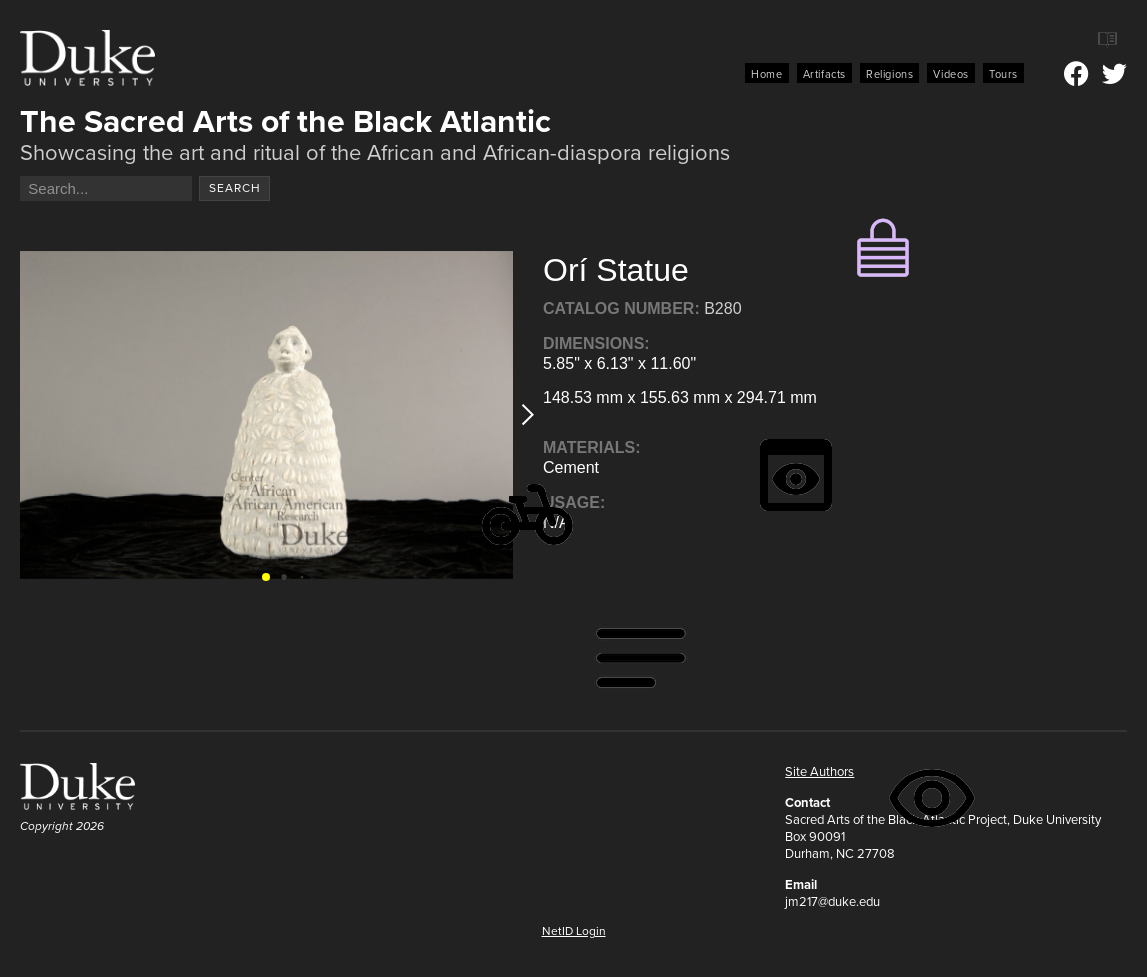  What do you see at coordinates (1107, 38) in the screenshot?
I see `open reading mode or e-reader` at bounding box center [1107, 38].